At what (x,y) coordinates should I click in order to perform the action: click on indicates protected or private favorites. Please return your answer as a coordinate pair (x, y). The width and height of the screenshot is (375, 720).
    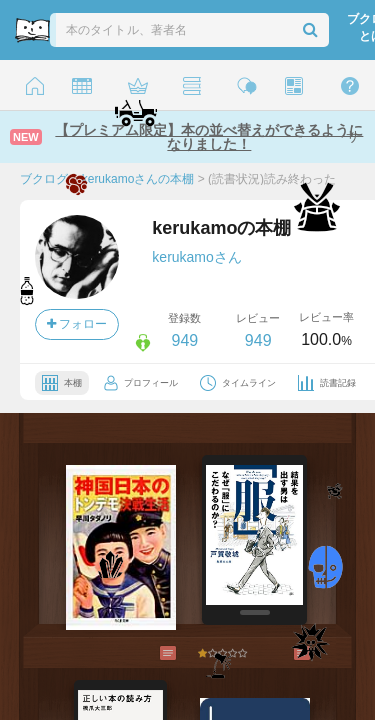
    Looking at the image, I should click on (143, 343).